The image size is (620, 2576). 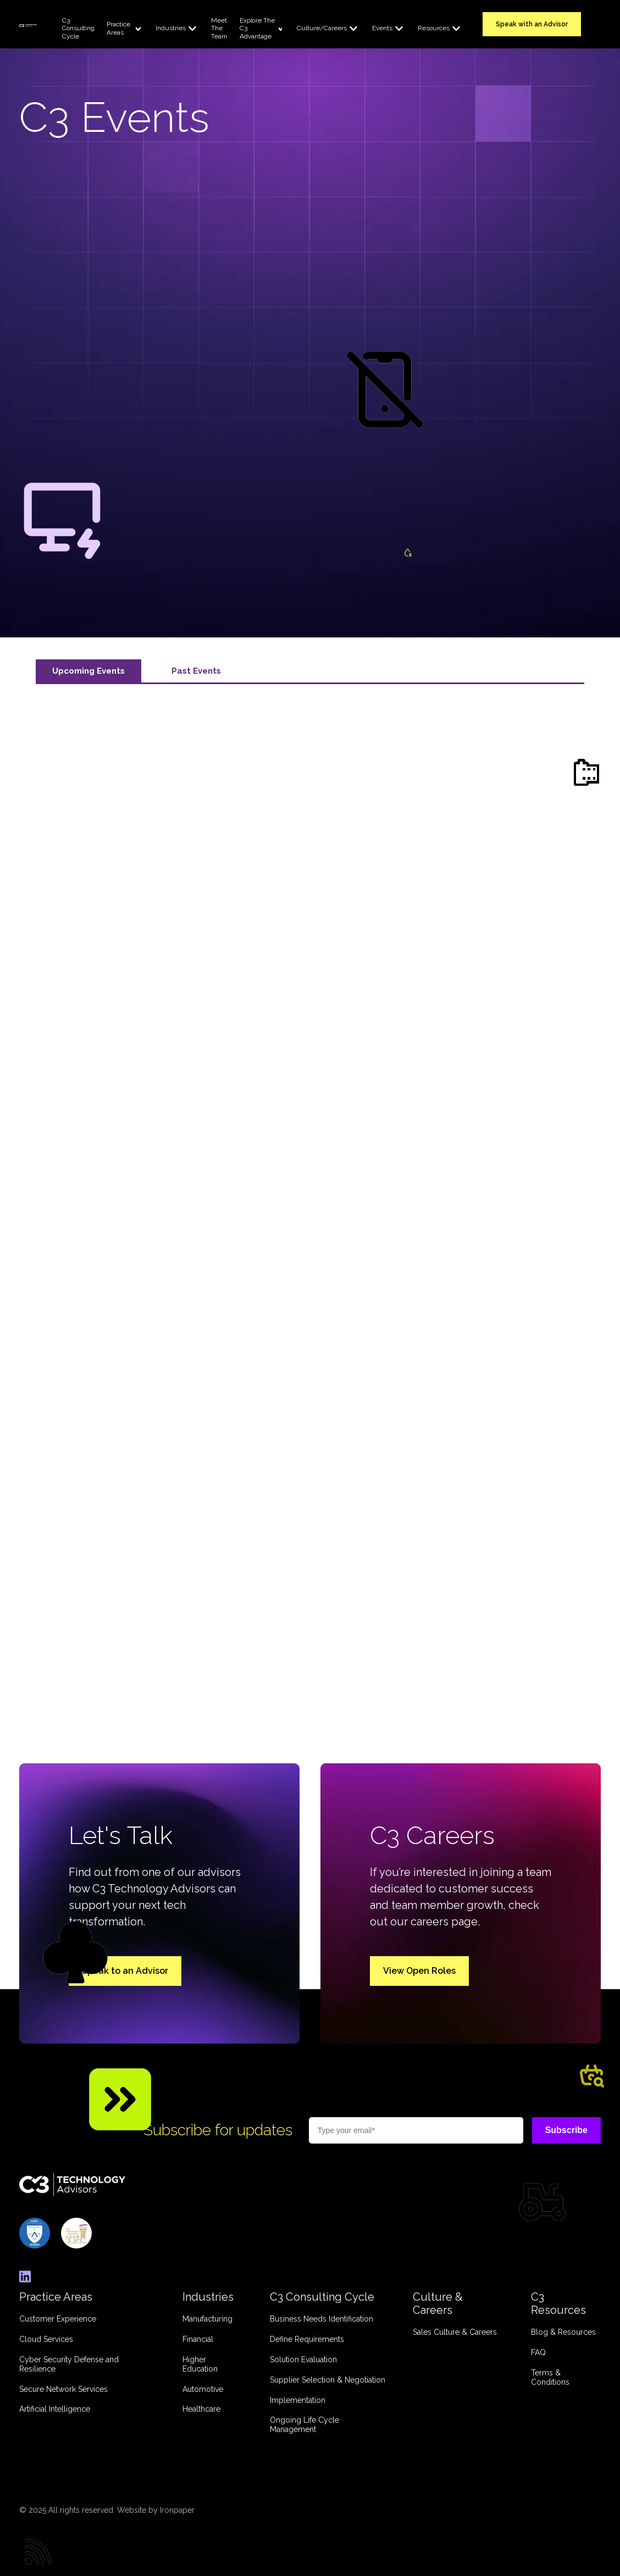 What do you see at coordinates (407, 552) in the screenshot?
I see `view water bill or usage costs` at bounding box center [407, 552].